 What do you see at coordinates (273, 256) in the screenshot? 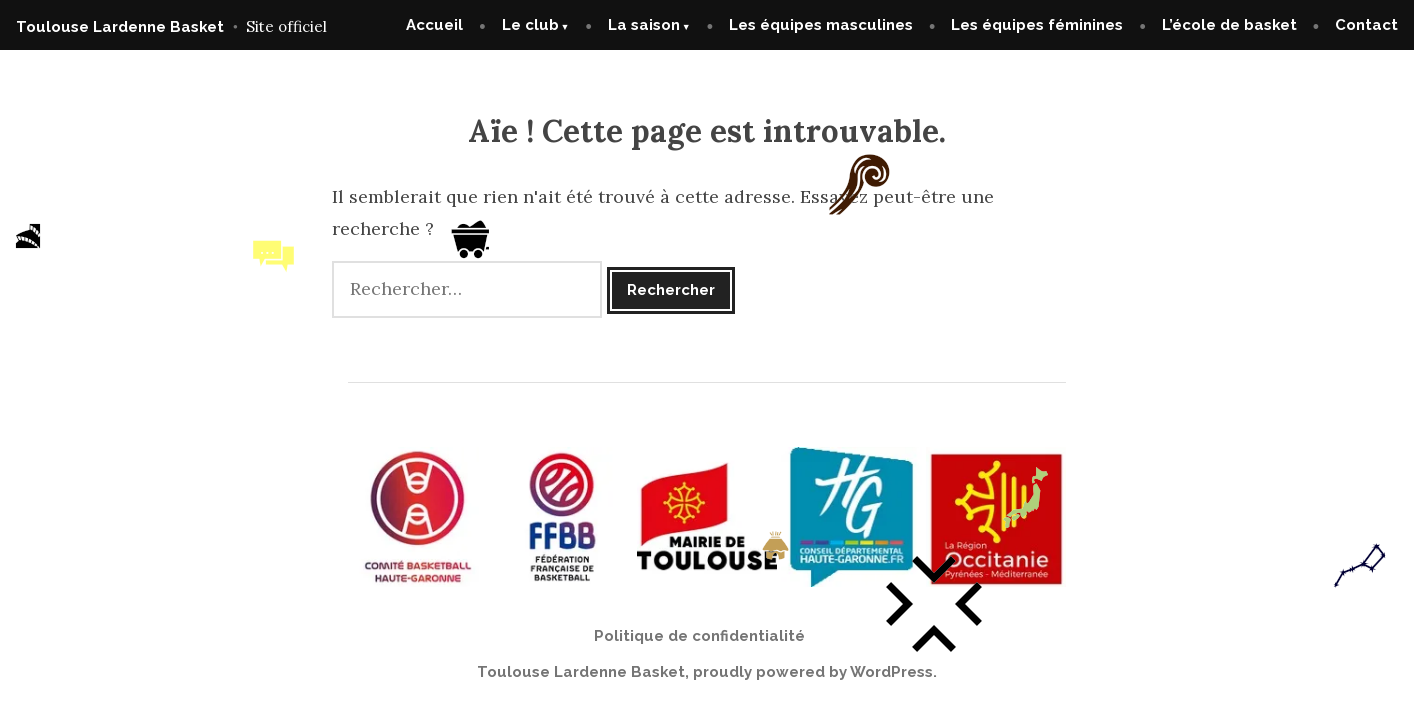
I see `open chat or messaging feature` at bounding box center [273, 256].